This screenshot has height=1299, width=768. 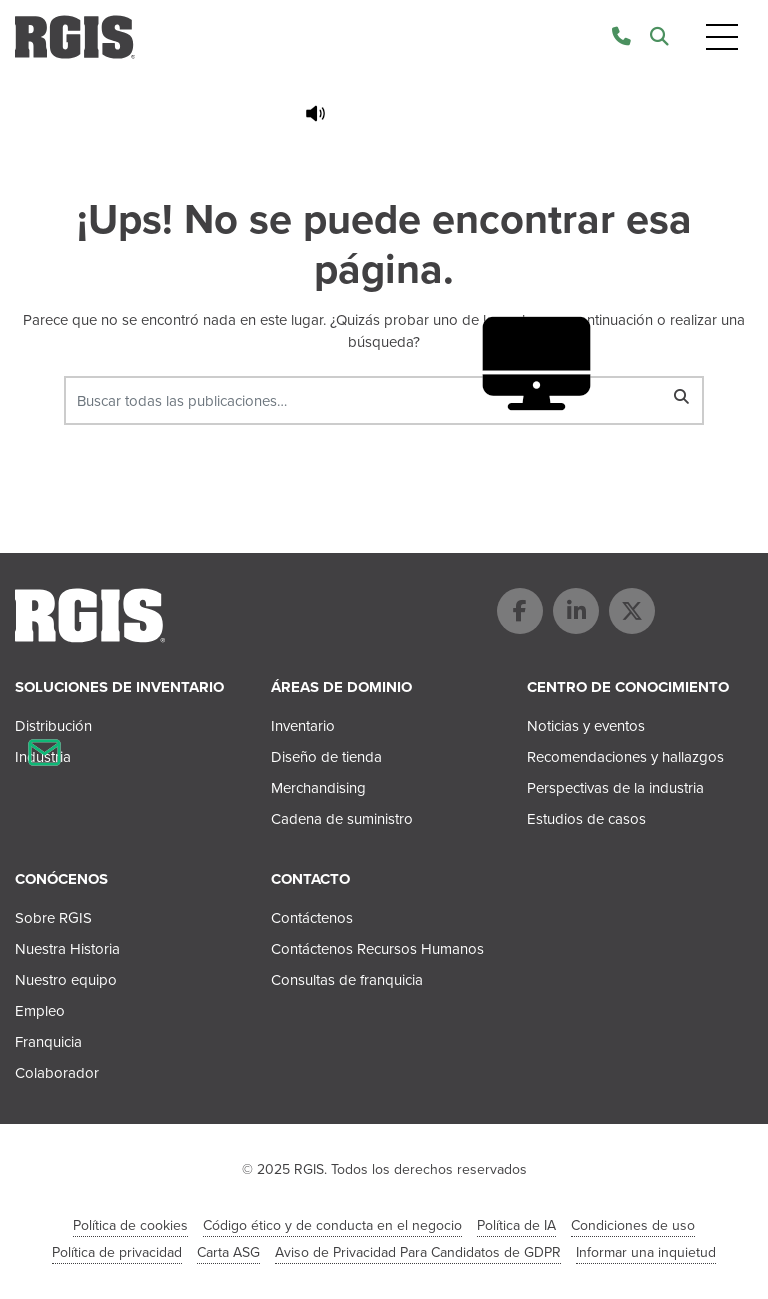 What do you see at coordinates (536, 363) in the screenshot?
I see `switch to desktop view` at bounding box center [536, 363].